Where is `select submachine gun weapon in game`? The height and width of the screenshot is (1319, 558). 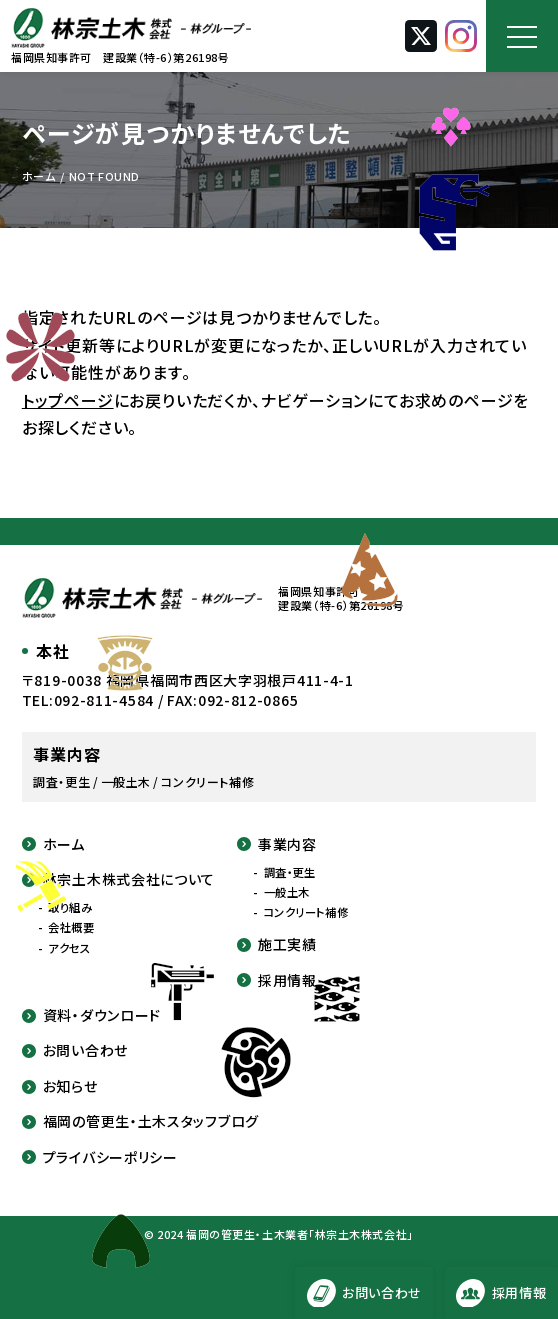 select submachine gun weapon in game is located at coordinates (182, 991).